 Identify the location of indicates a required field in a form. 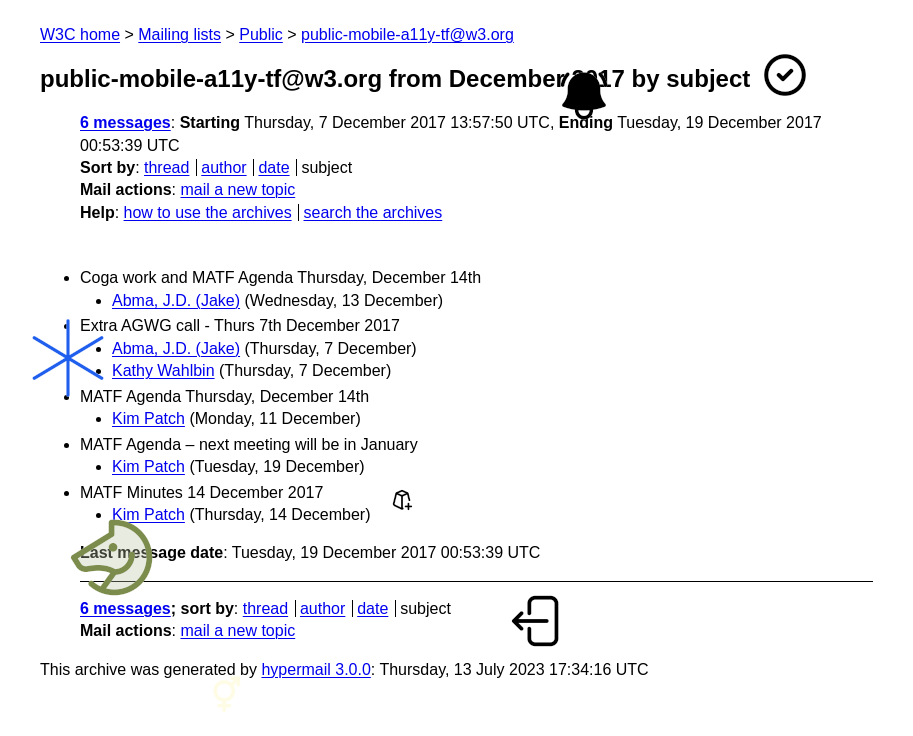
(68, 358).